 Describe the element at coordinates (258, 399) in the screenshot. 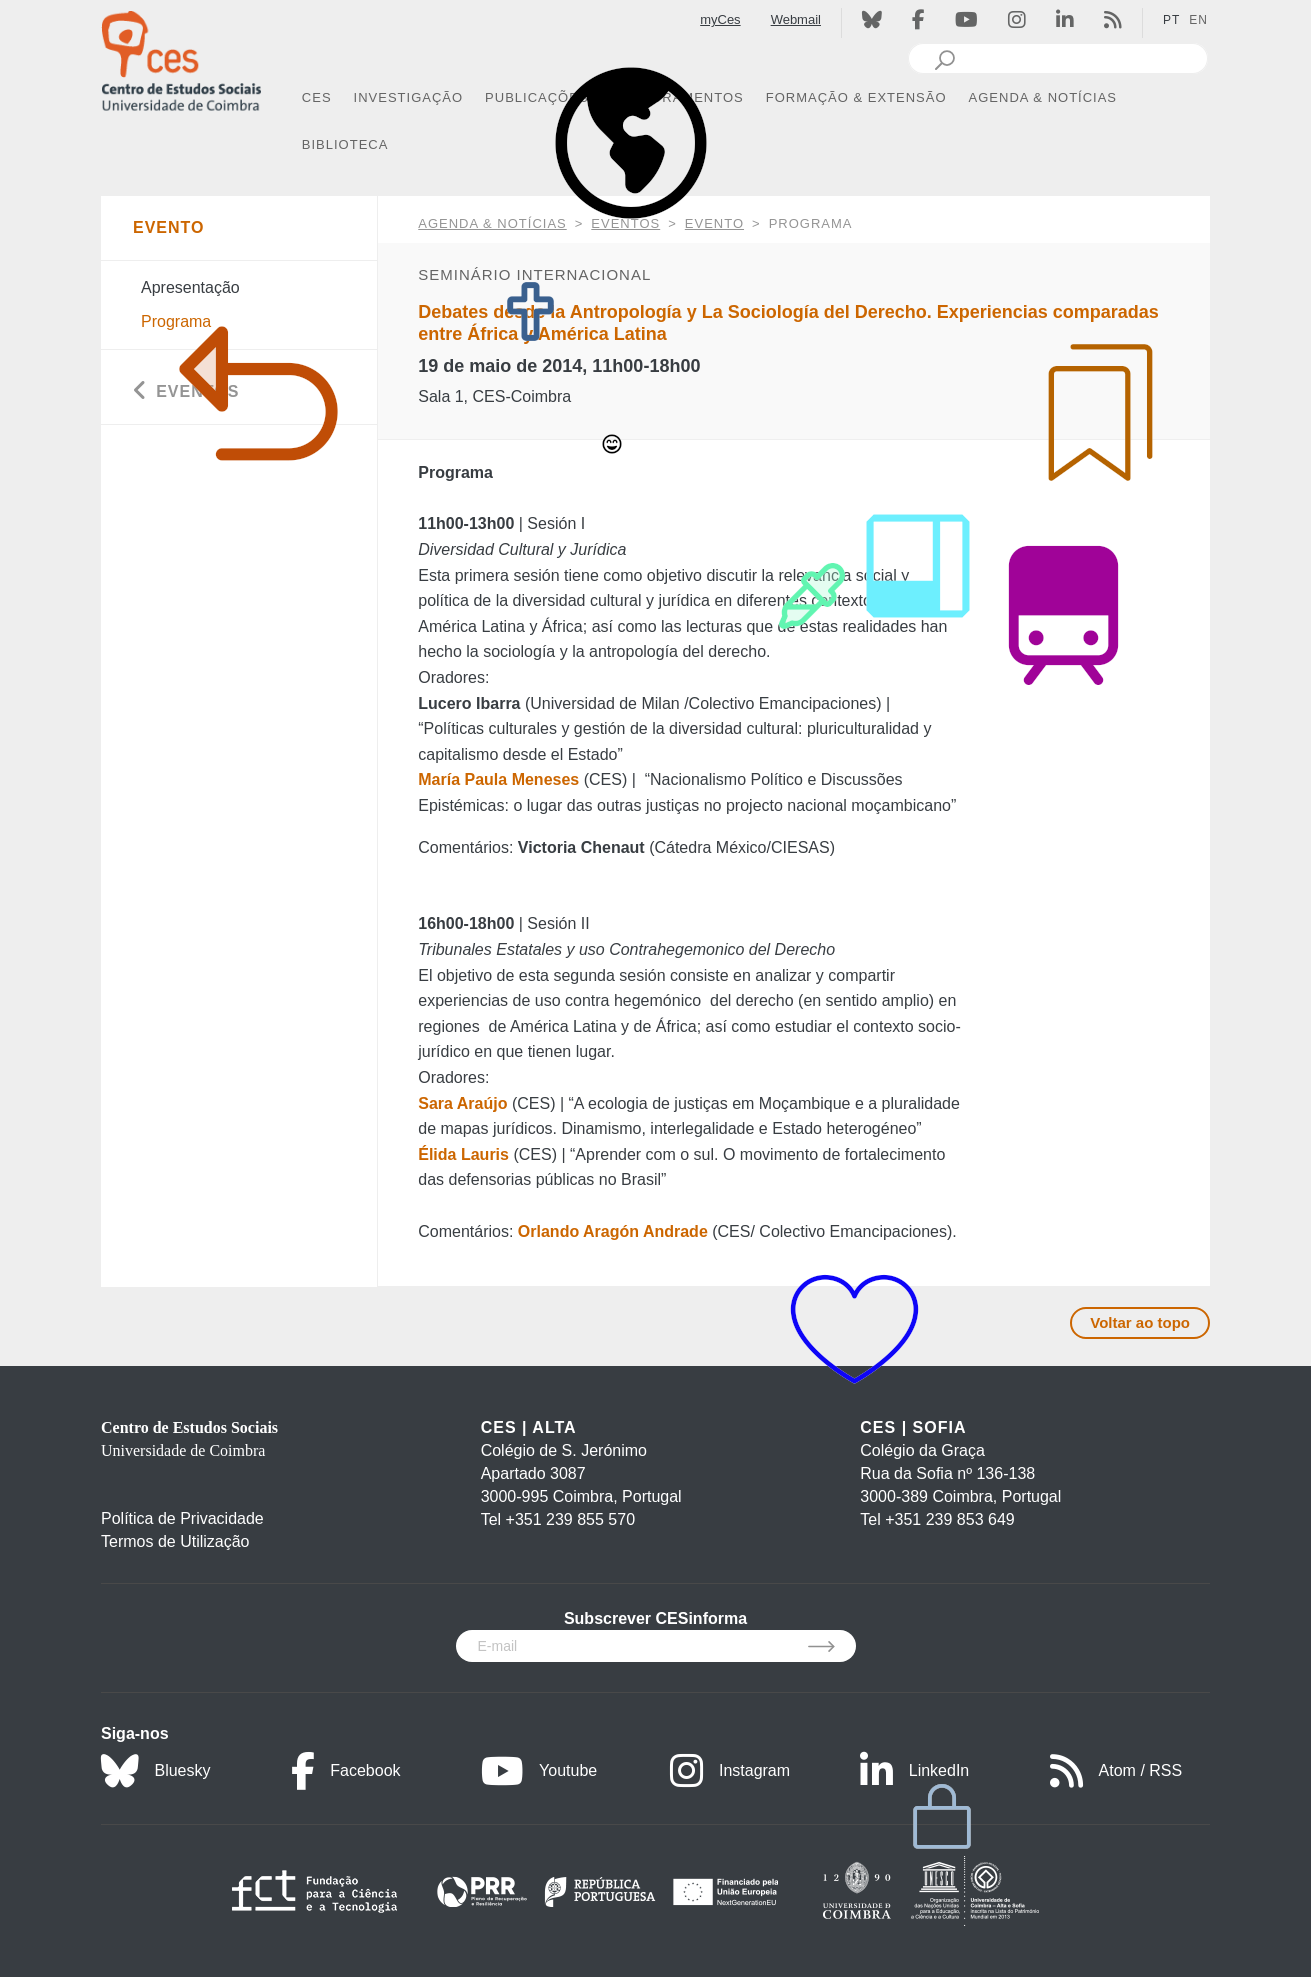

I see `undo previous action` at that location.